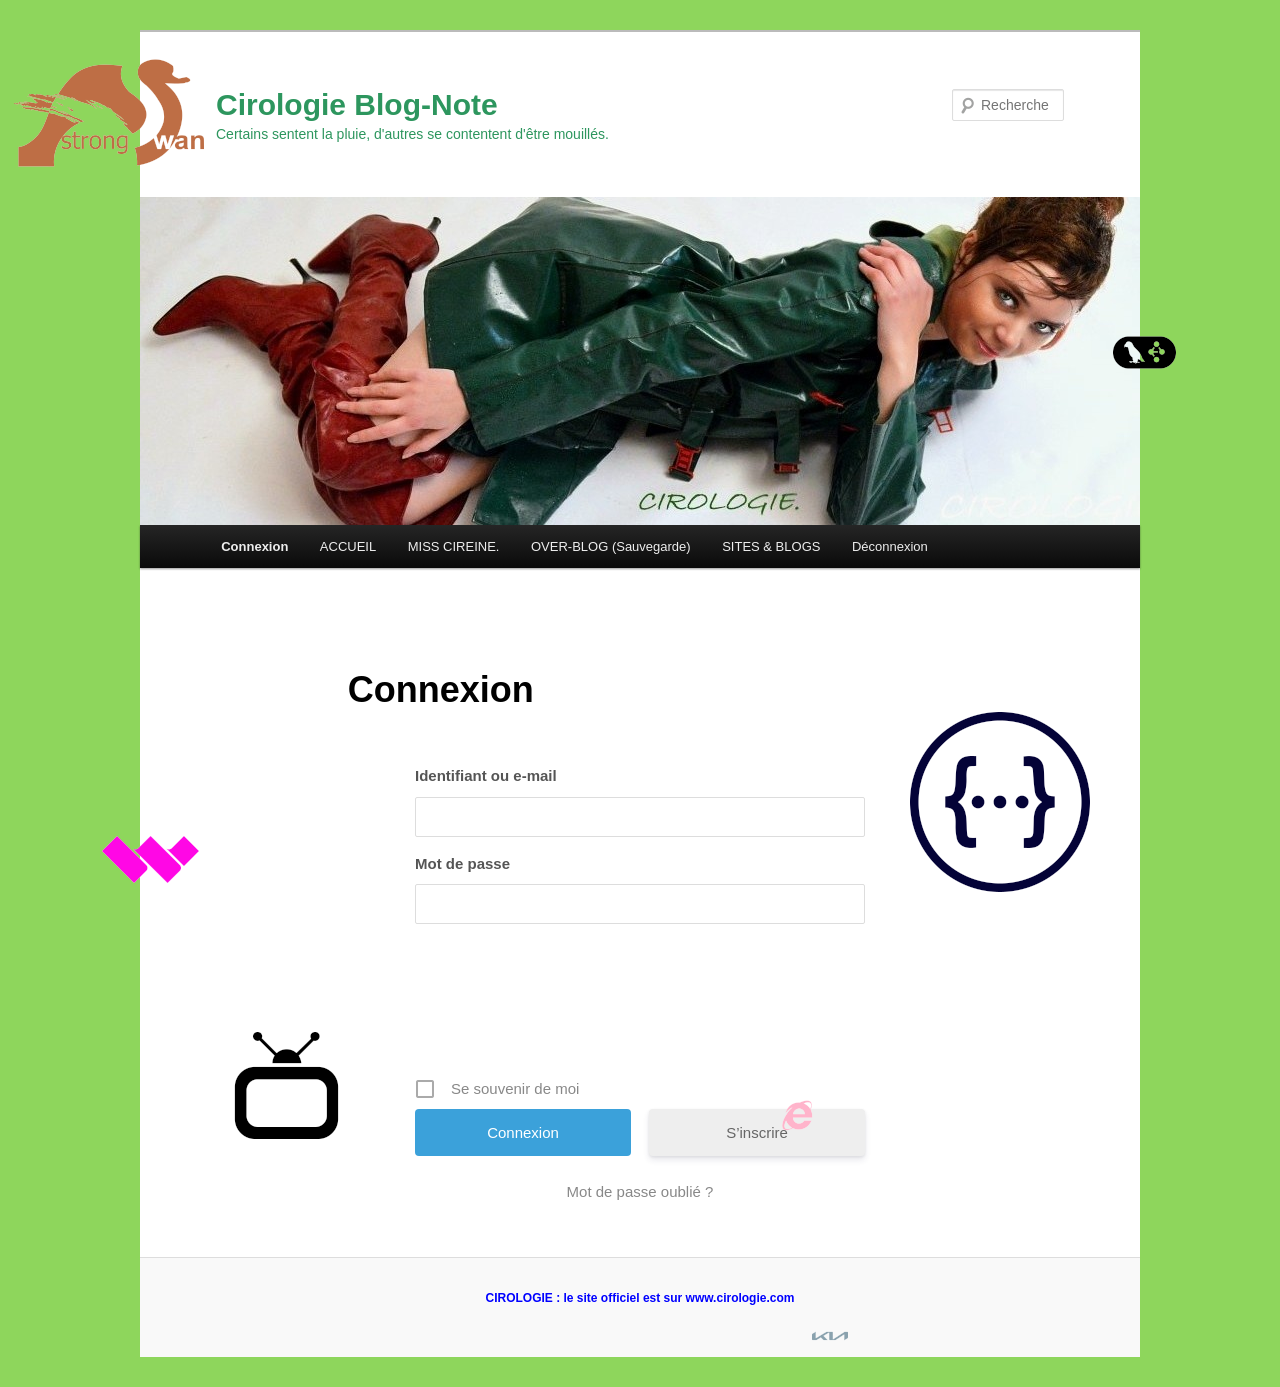  Describe the element at coordinates (1144, 352) in the screenshot. I see `LangGraph platform or integration` at that location.